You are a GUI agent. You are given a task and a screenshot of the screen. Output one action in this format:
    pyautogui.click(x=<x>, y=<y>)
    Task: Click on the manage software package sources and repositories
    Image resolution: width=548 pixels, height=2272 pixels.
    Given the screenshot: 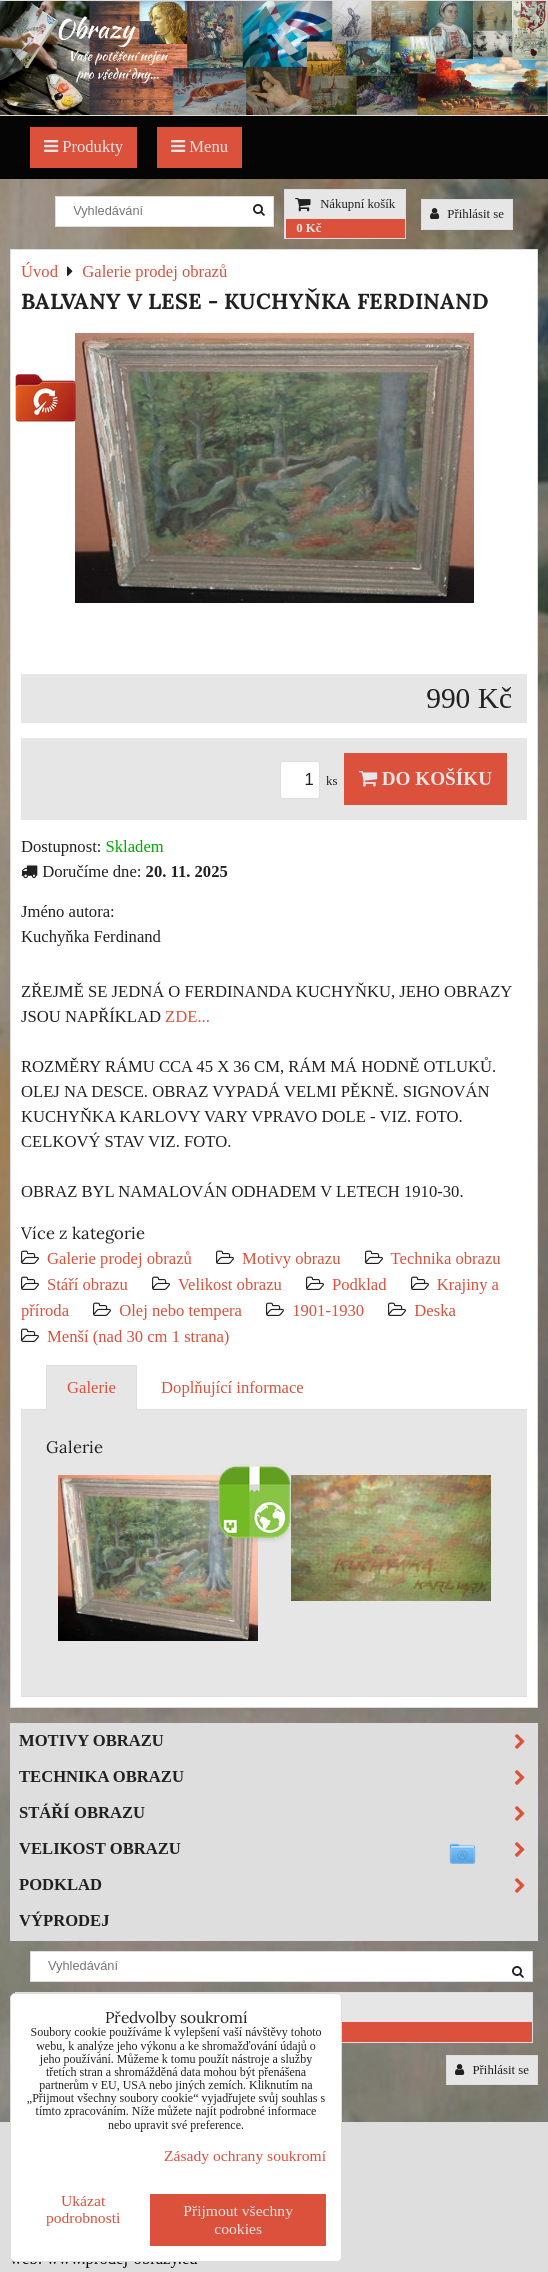 What is the action you would take?
    pyautogui.click(x=254, y=1503)
    